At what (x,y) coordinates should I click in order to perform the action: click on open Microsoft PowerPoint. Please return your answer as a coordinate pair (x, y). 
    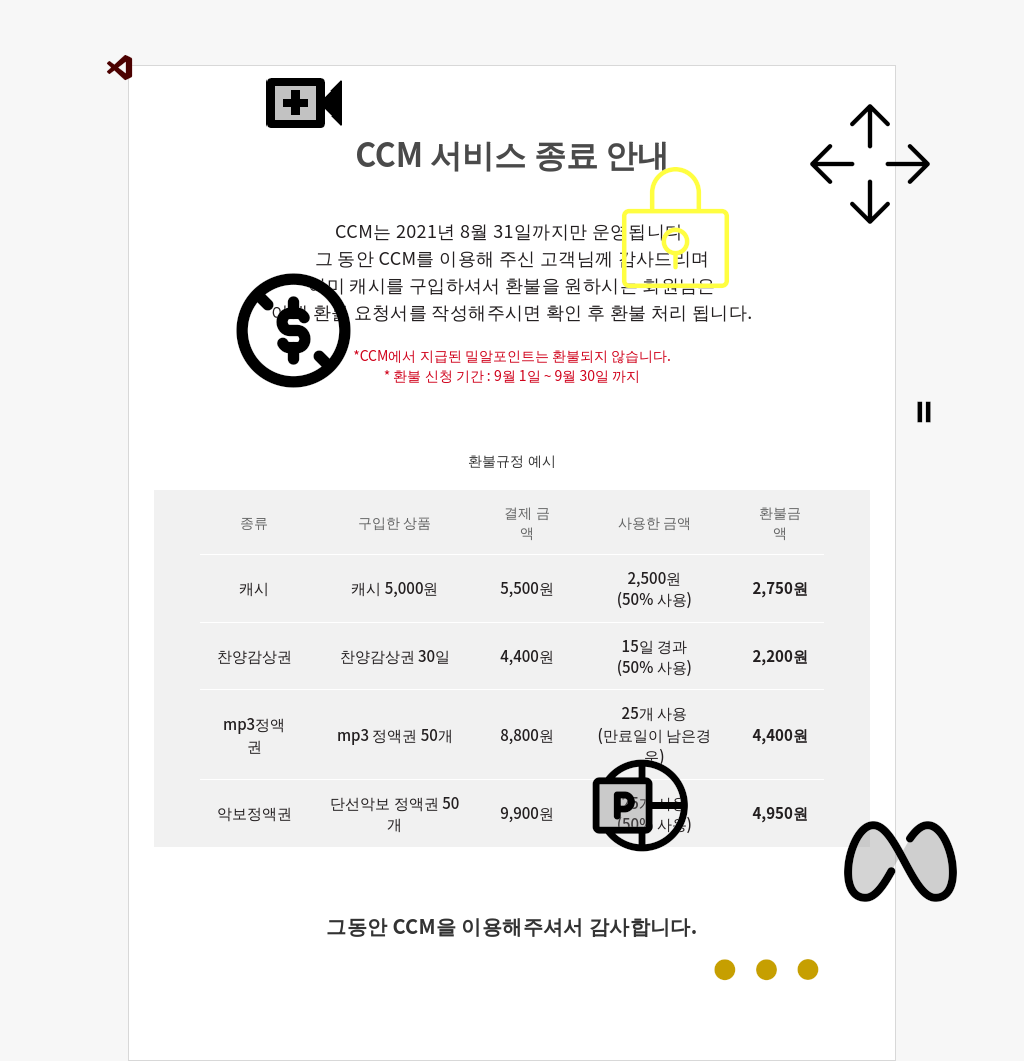
    Looking at the image, I should click on (638, 805).